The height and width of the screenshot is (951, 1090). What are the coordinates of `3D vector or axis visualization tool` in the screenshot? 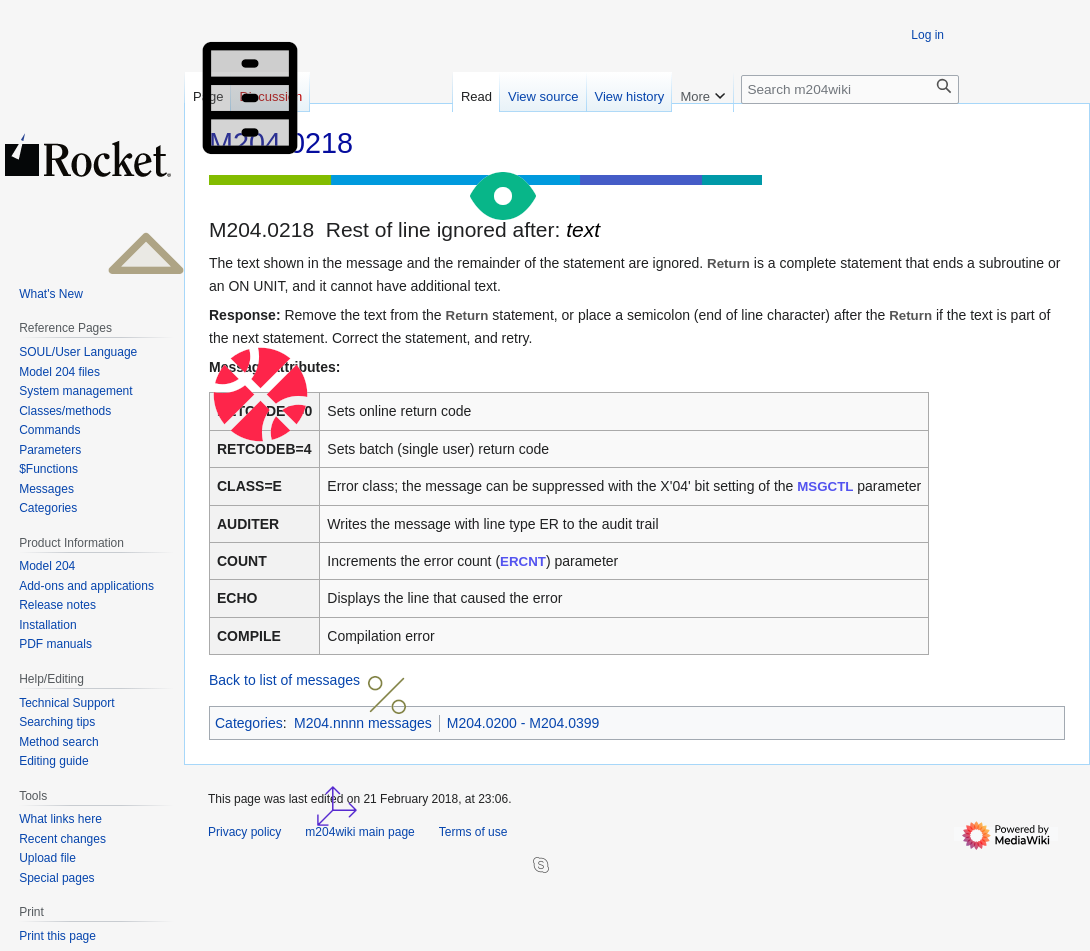 It's located at (334, 808).